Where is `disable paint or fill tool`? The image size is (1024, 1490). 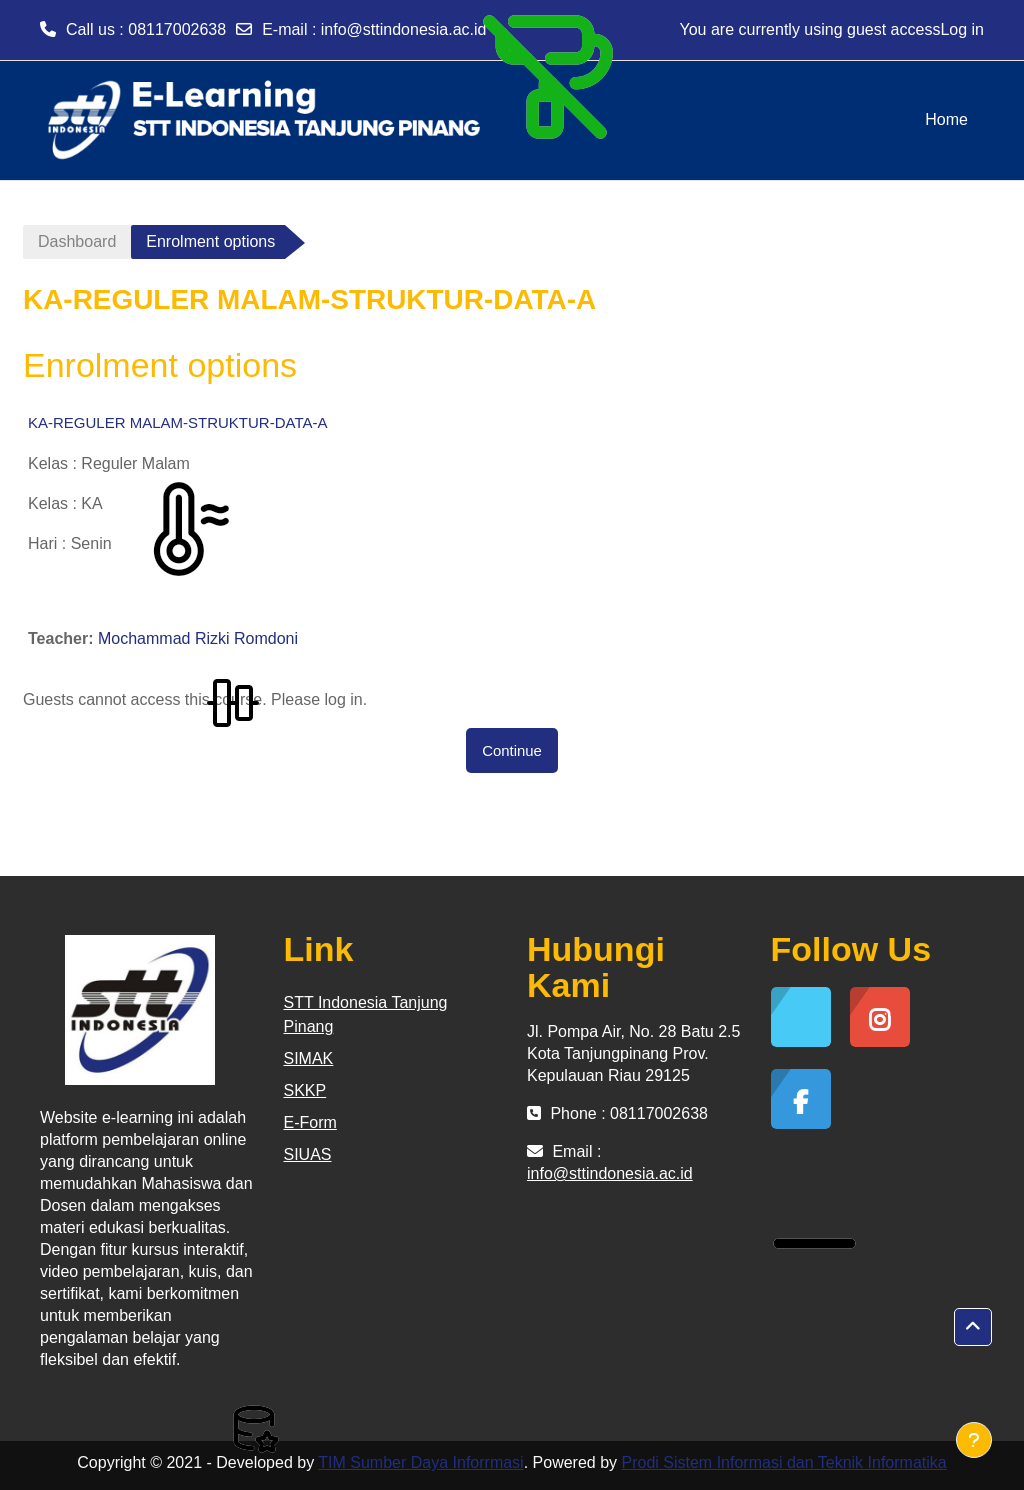 disable paint or fill tool is located at coordinates (545, 77).